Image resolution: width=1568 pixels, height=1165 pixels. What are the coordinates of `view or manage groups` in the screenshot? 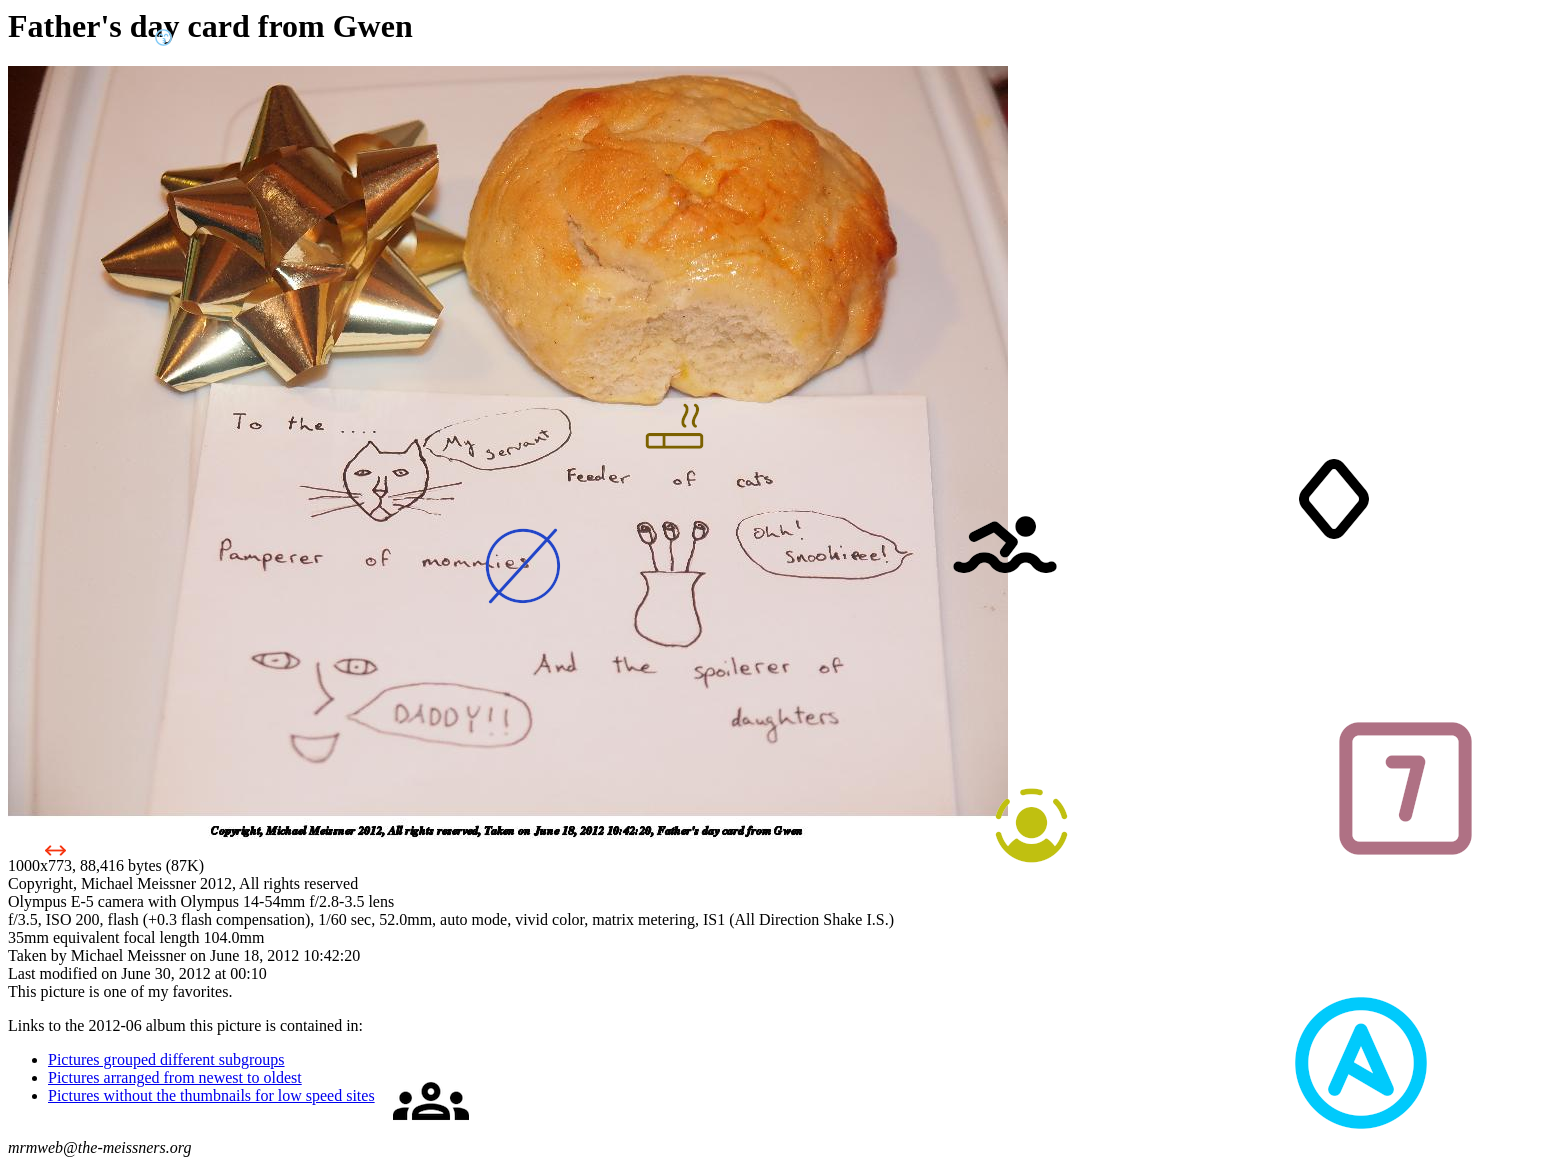 It's located at (431, 1101).